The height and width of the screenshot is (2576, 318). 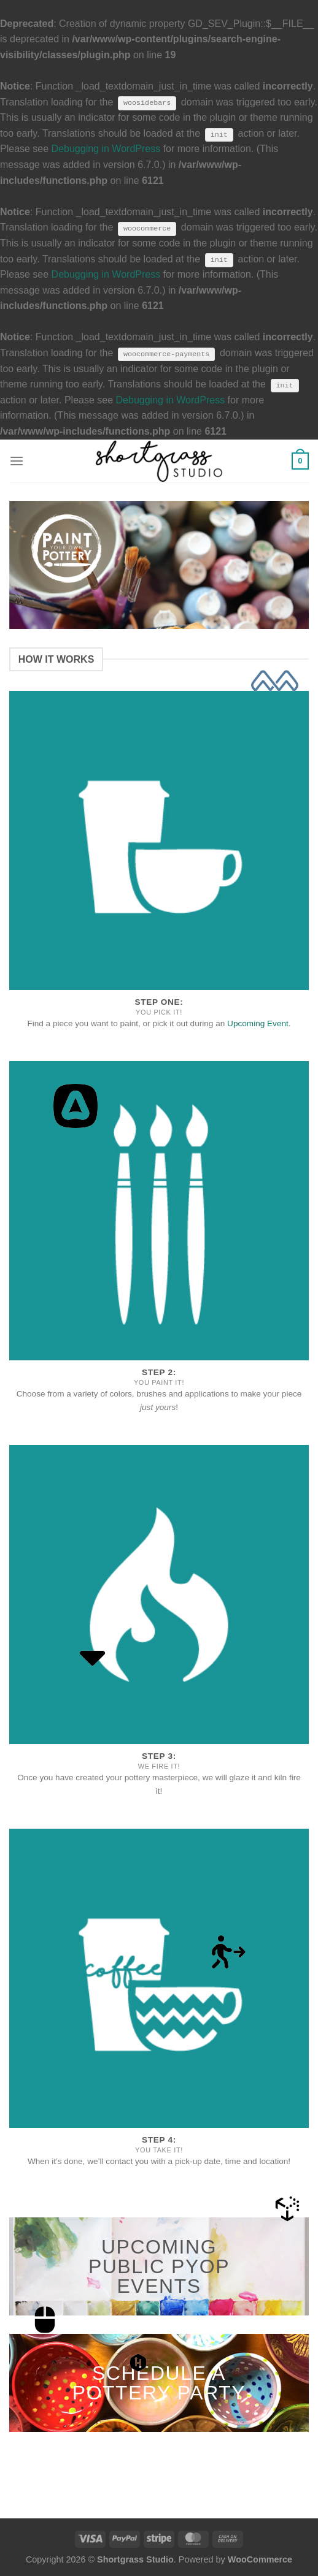 What do you see at coordinates (45, 2320) in the screenshot?
I see `indicates mouse input device settings` at bounding box center [45, 2320].